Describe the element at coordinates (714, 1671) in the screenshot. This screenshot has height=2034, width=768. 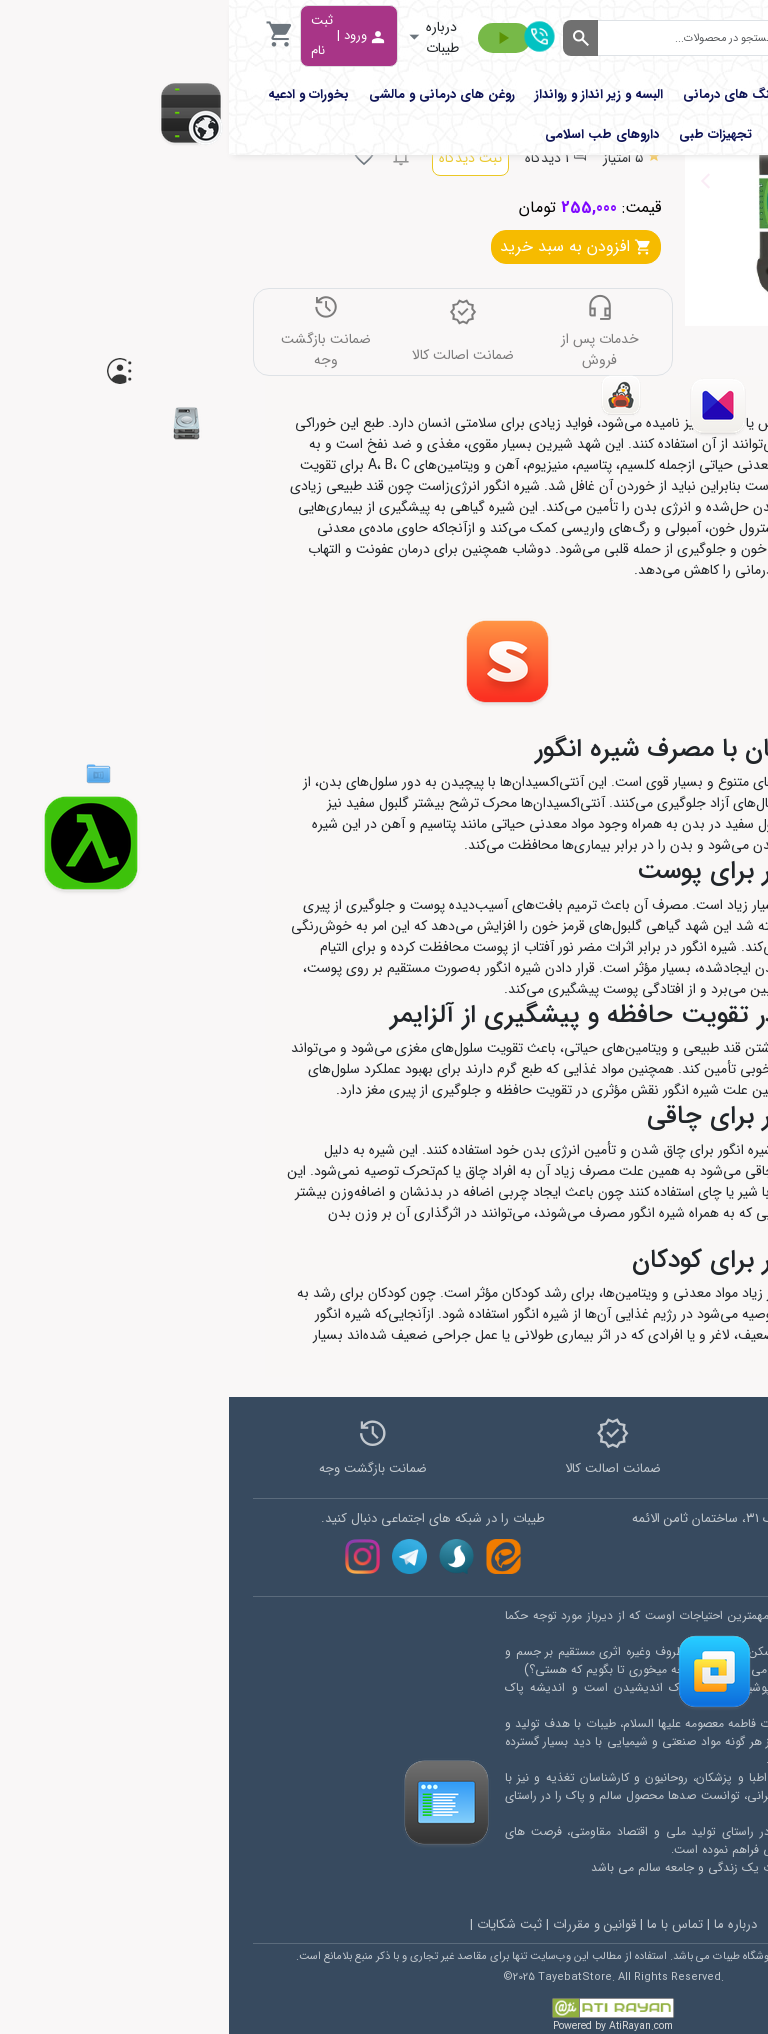
I see `open vmware workstation` at that location.